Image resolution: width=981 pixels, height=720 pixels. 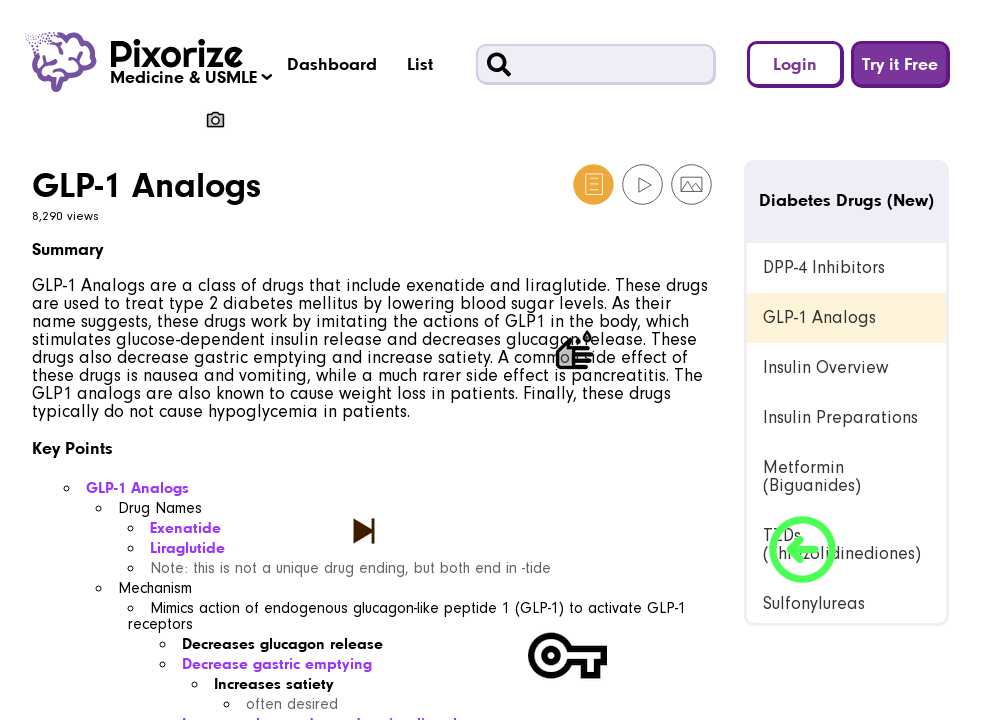 What do you see at coordinates (575, 349) in the screenshot?
I see `indicates a handwashing station or restroom nearby` at bounding box center [575, 349].